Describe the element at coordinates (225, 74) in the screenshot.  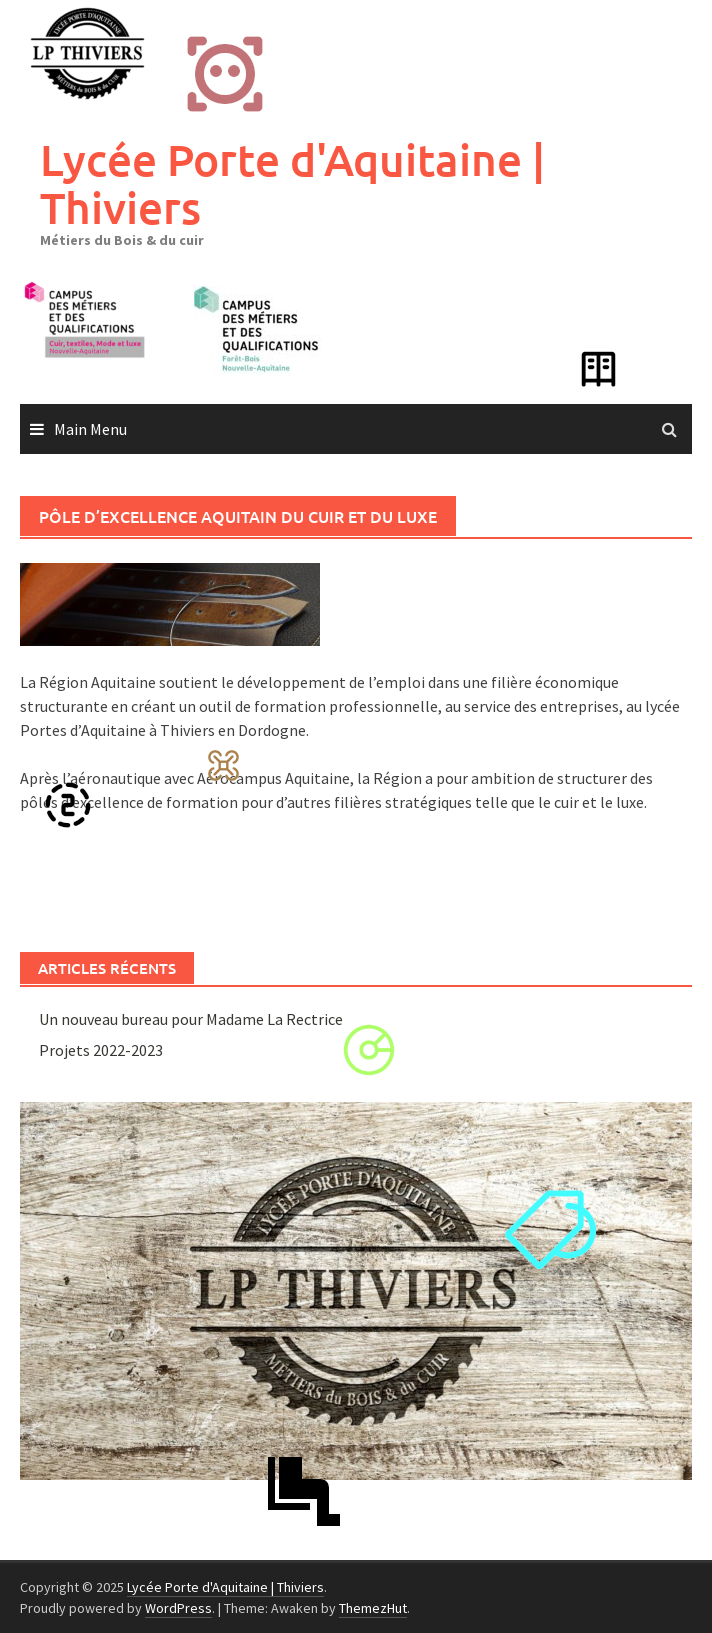
I see `scan face to unlock or authenticate` at that location.